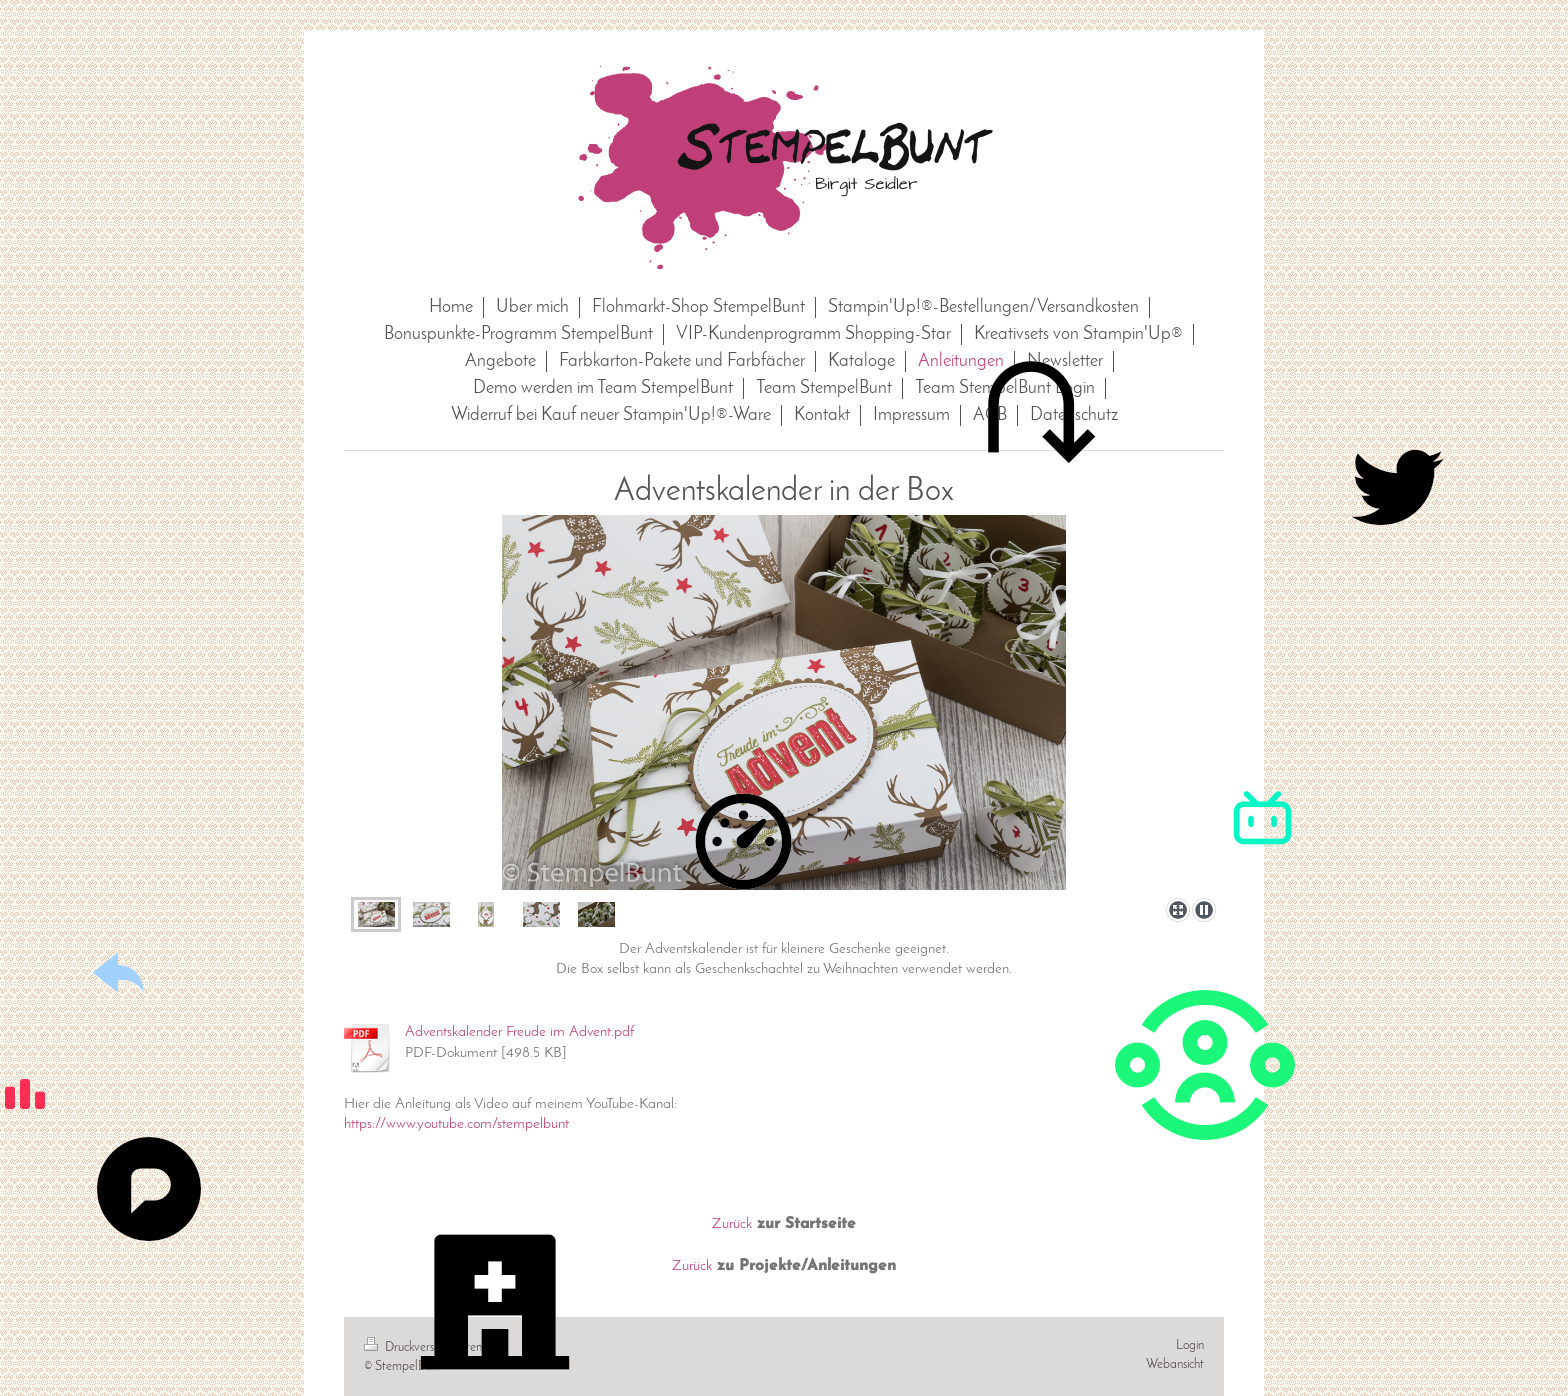  I want to click on visit codeforces competitive programming platform, so click(25, 1094).